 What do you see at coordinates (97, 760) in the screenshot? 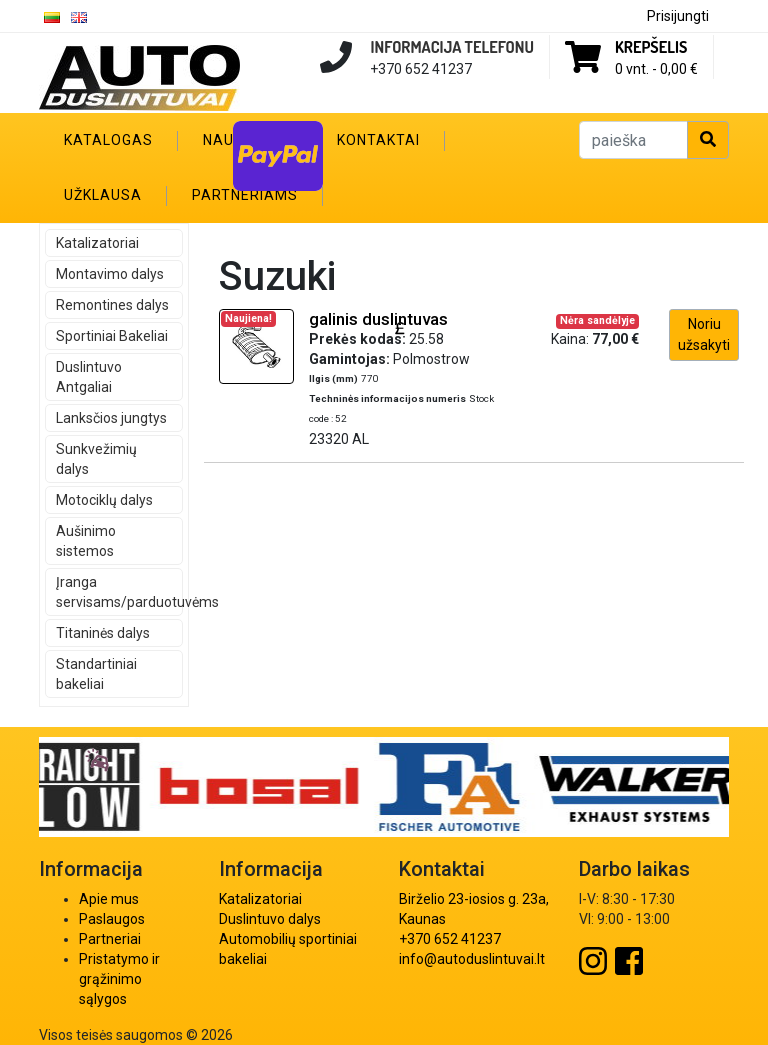
I see `report a car accident or collision` at bounding box center [97, 760].